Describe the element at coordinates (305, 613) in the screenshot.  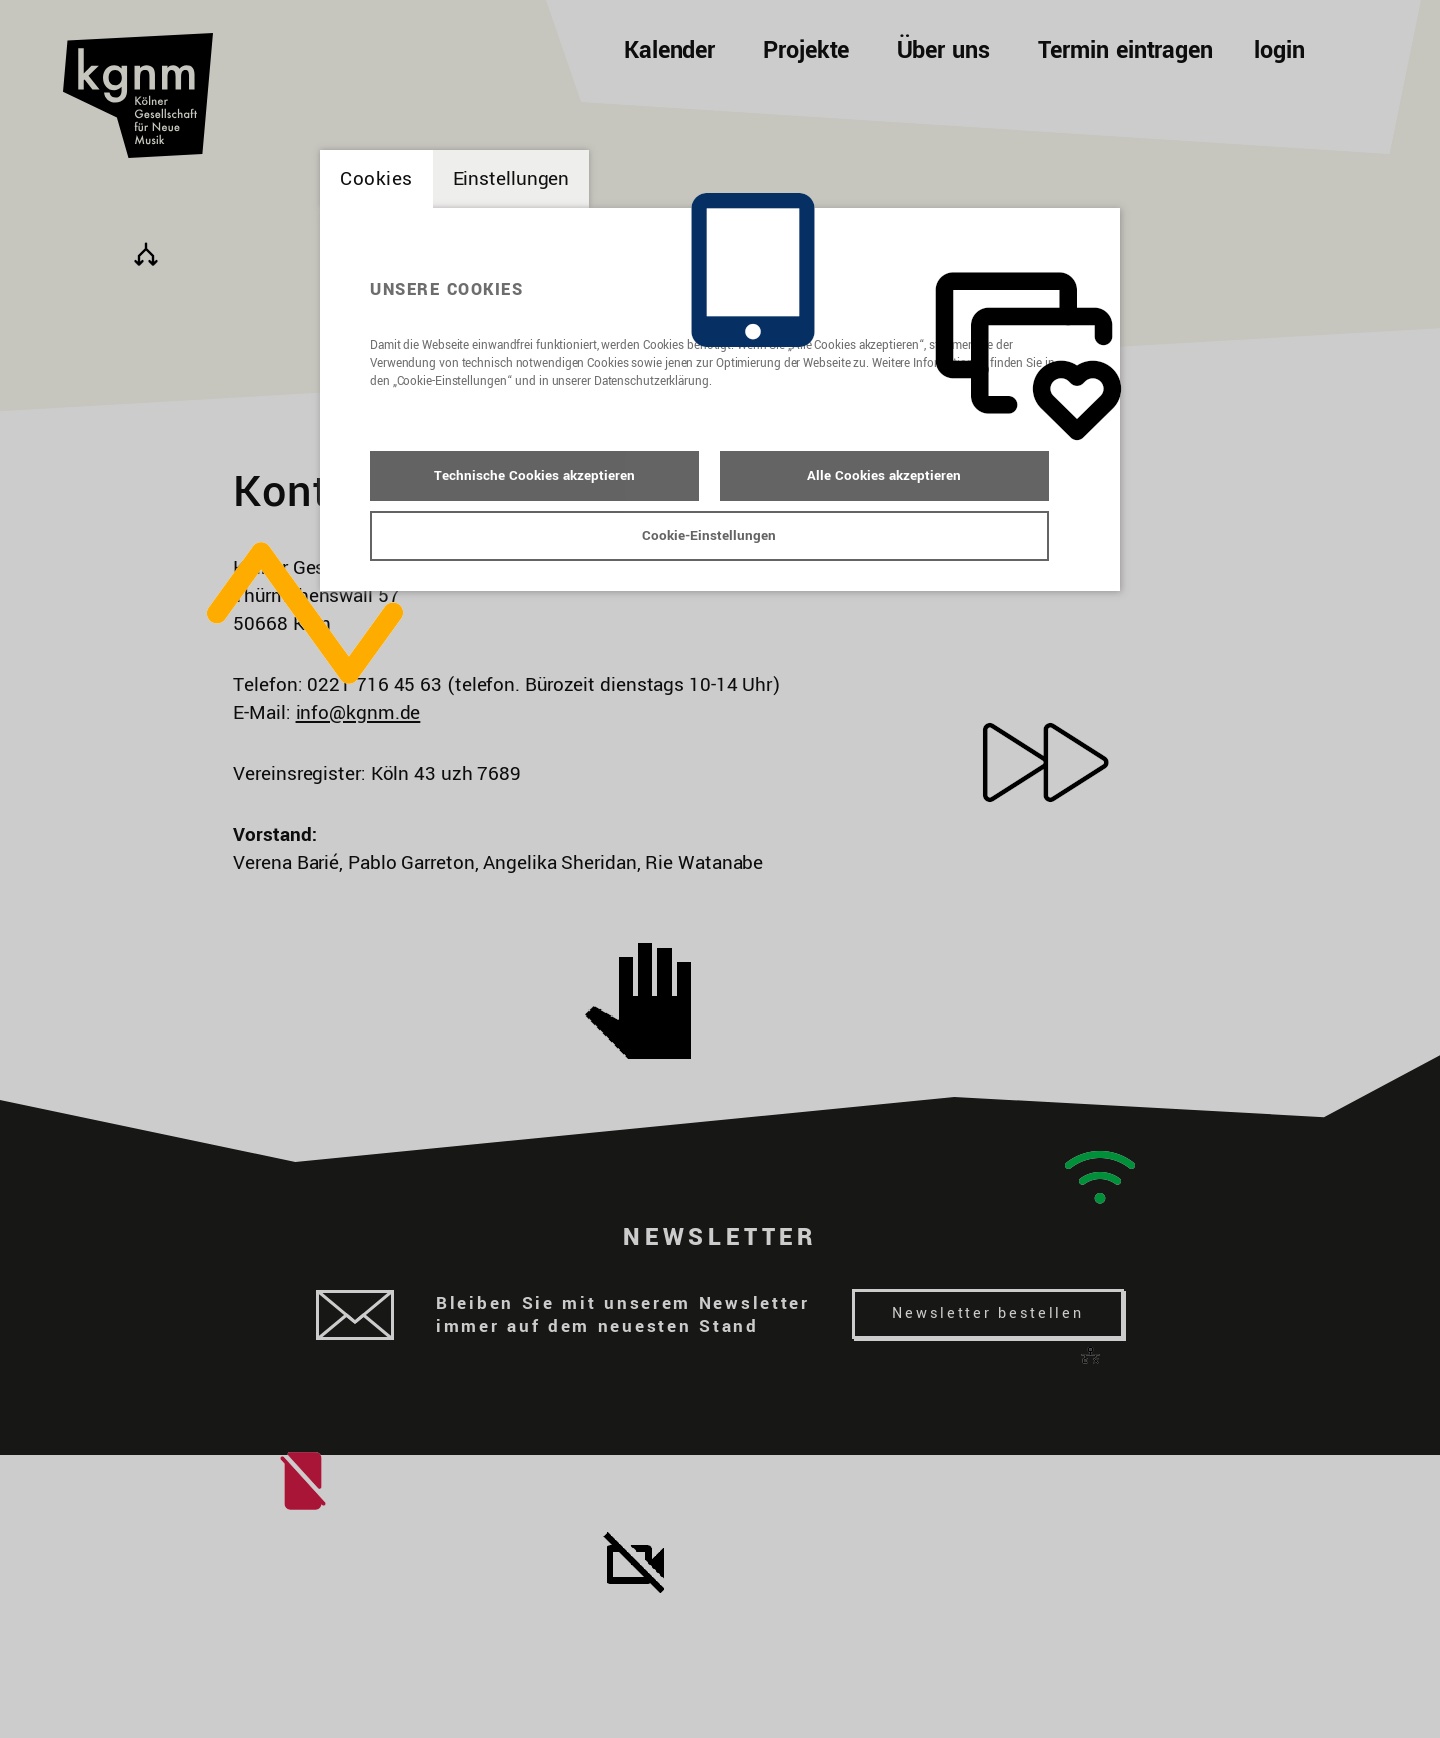
I see `audio or sound wave visualization` at that location.